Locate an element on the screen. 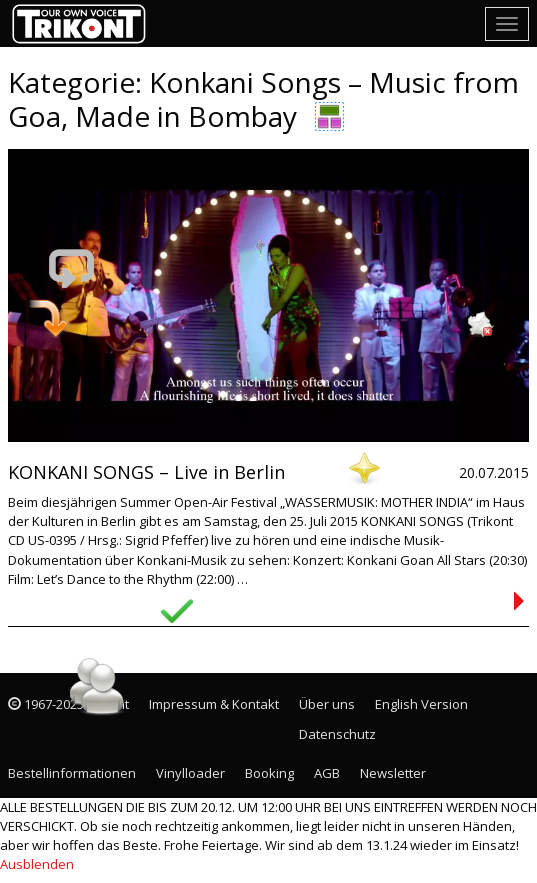  manage user accounts on this system is located at coordinates (97, 687).